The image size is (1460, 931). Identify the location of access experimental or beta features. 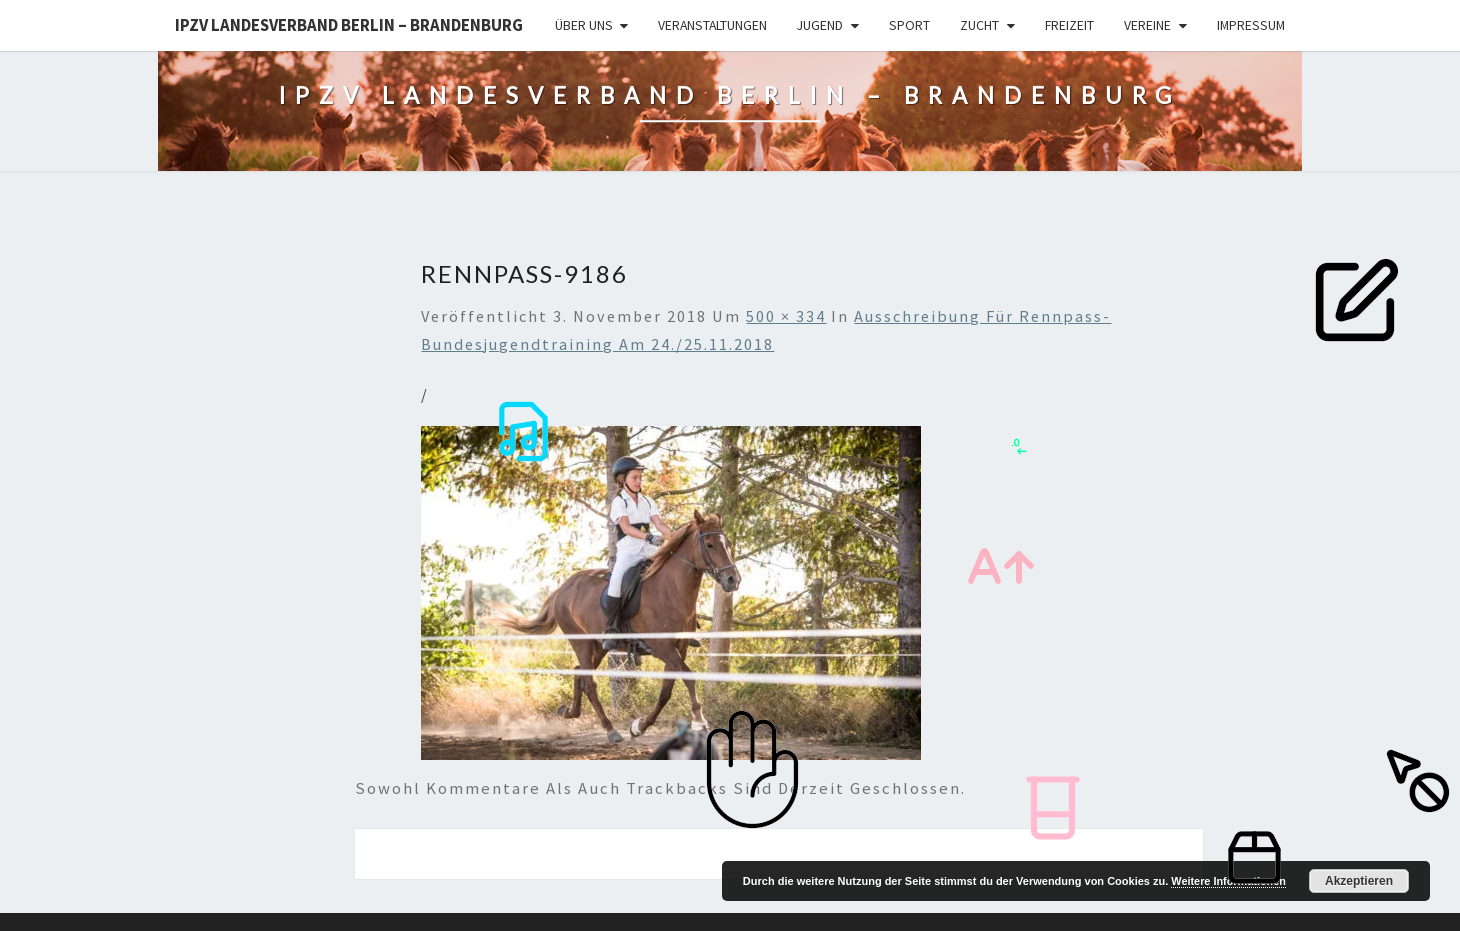
(1053, 808).